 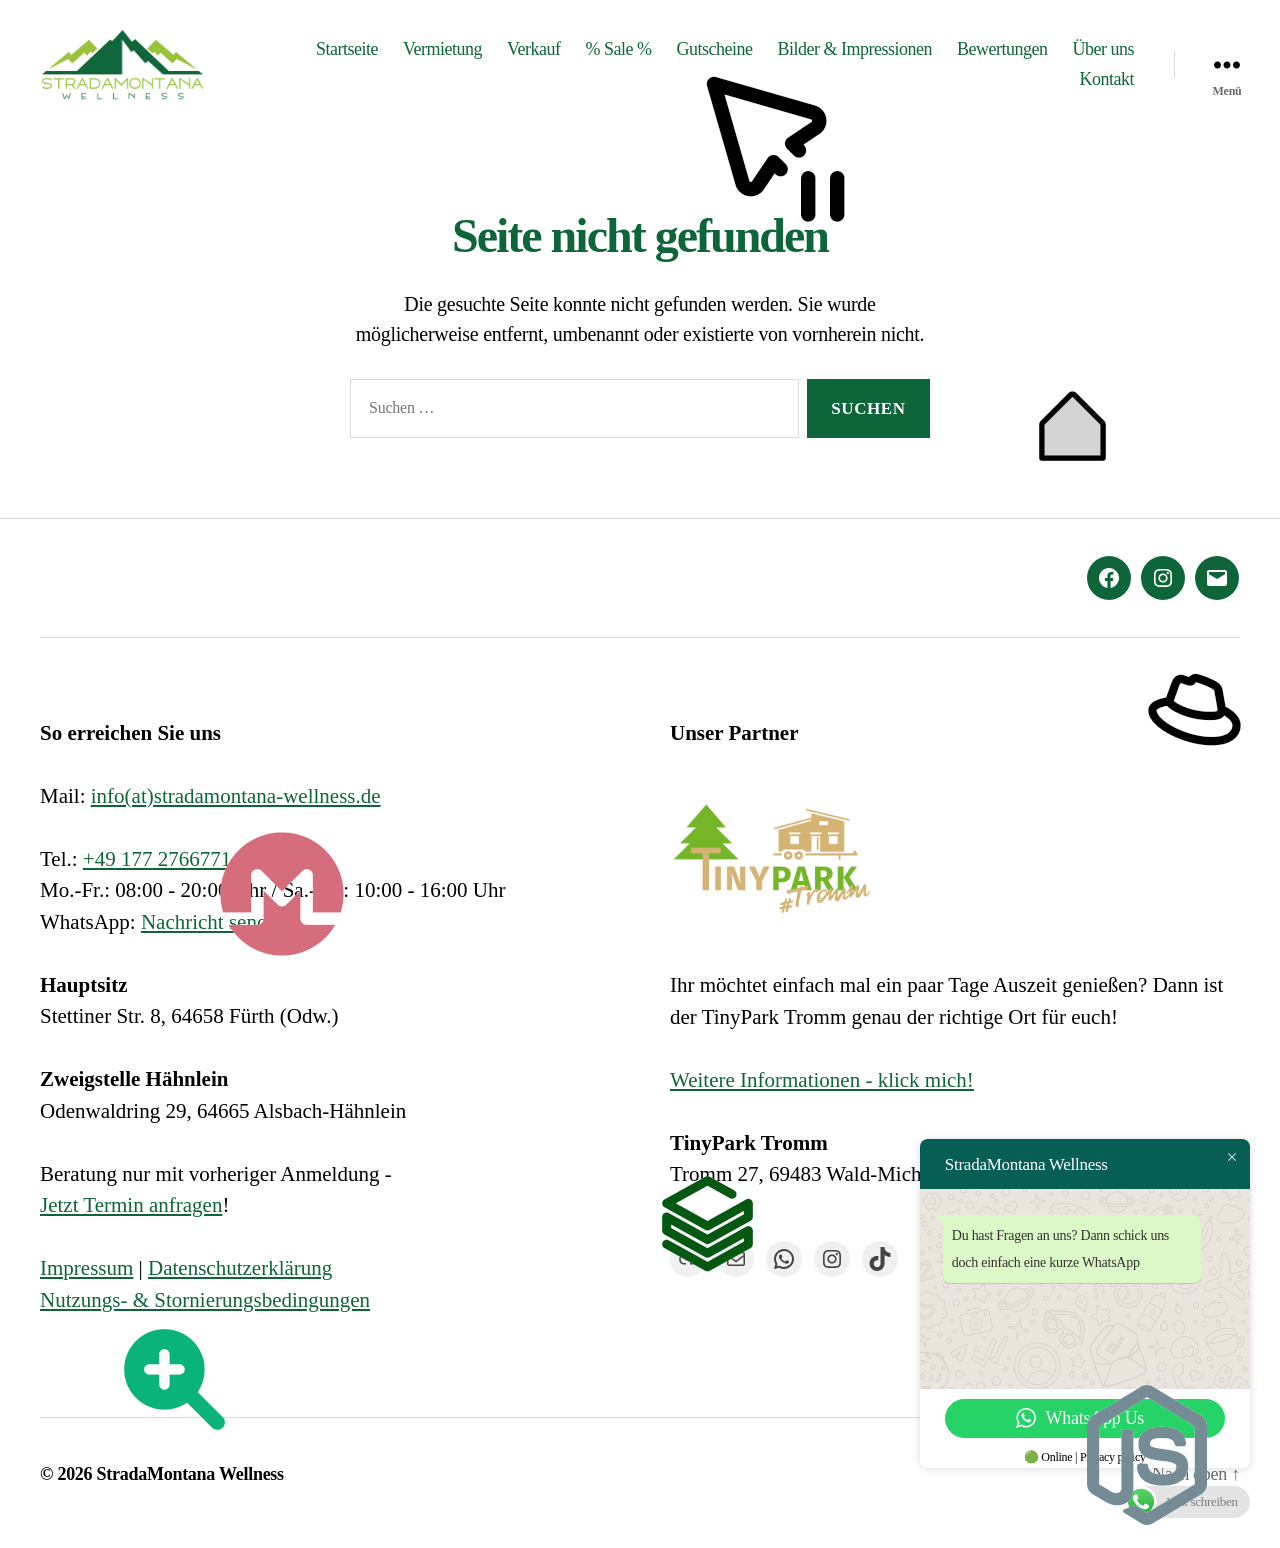 What do you see at coordinates (707, 1221) in the screenshot?
I see `access Databricks platform` at bounding box center [707, 1221].